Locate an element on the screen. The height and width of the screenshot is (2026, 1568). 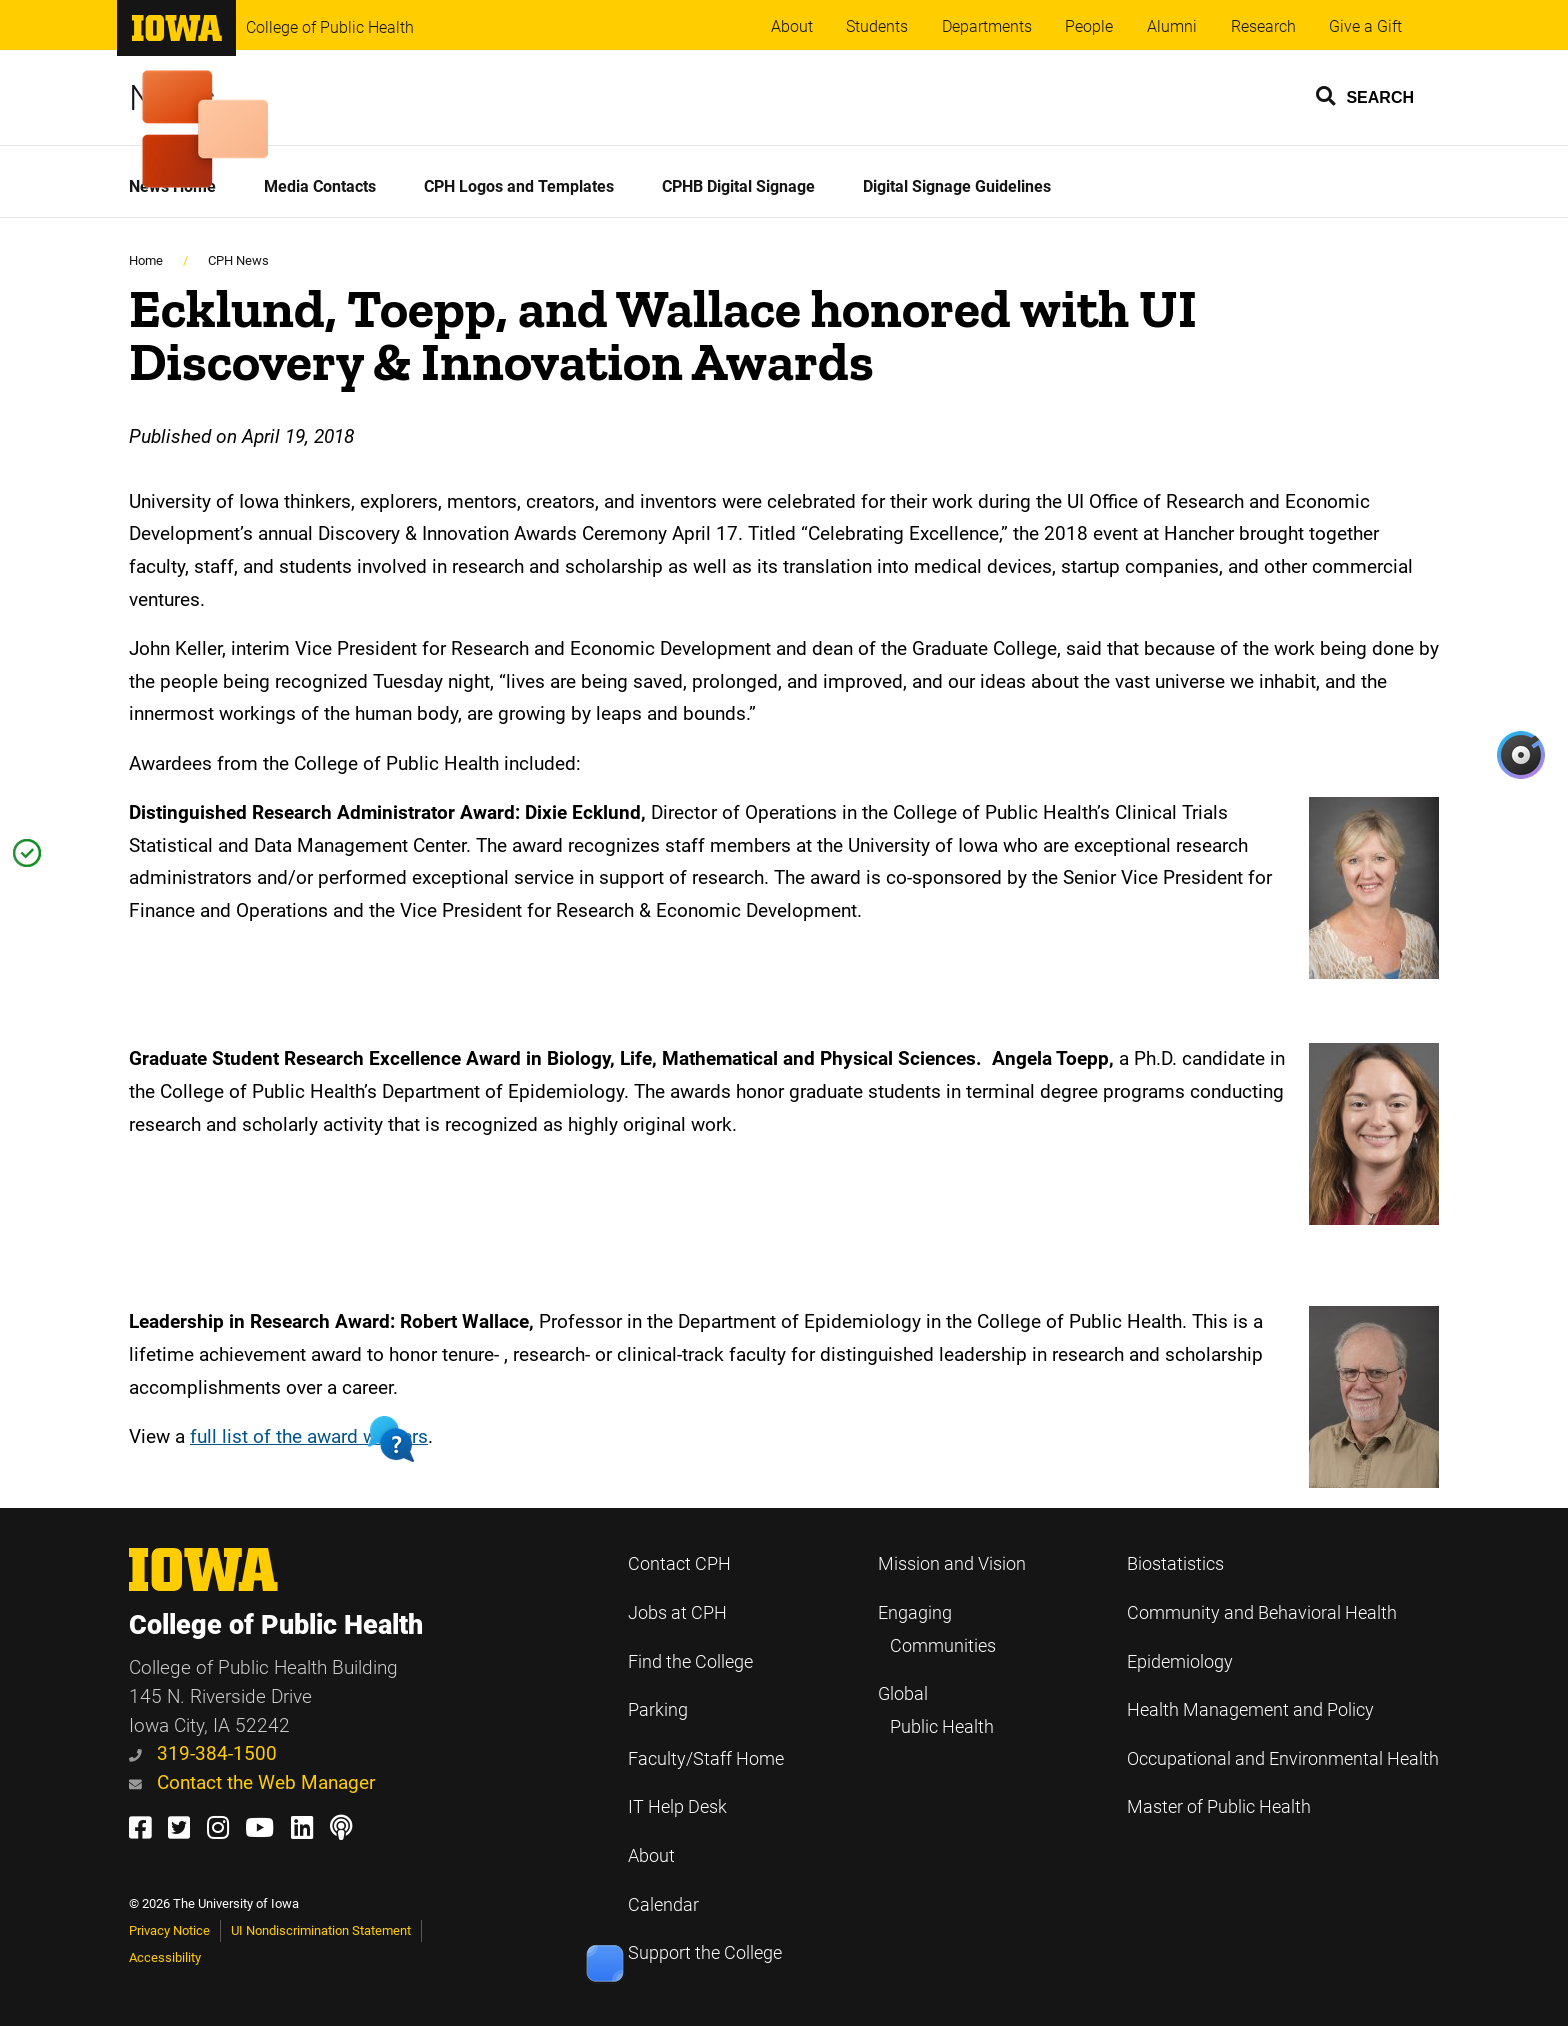
open groove music app is located at coordinates (1521, 755).